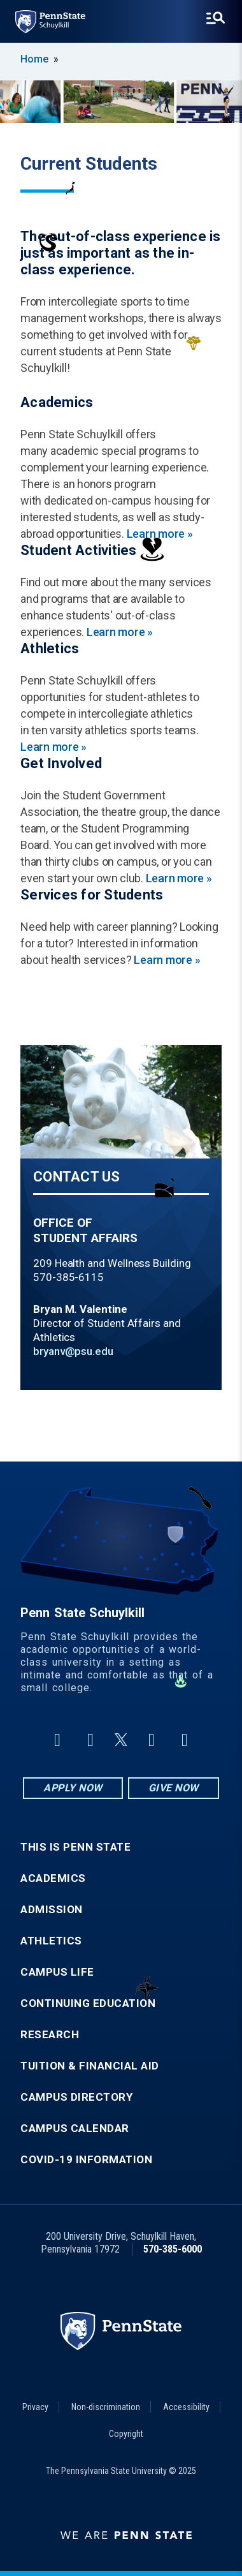 The image size is (242, 2576). Describe the element at coordinates (146, 1987) in the screenshot. I see `select anubis character or deity` at that location.